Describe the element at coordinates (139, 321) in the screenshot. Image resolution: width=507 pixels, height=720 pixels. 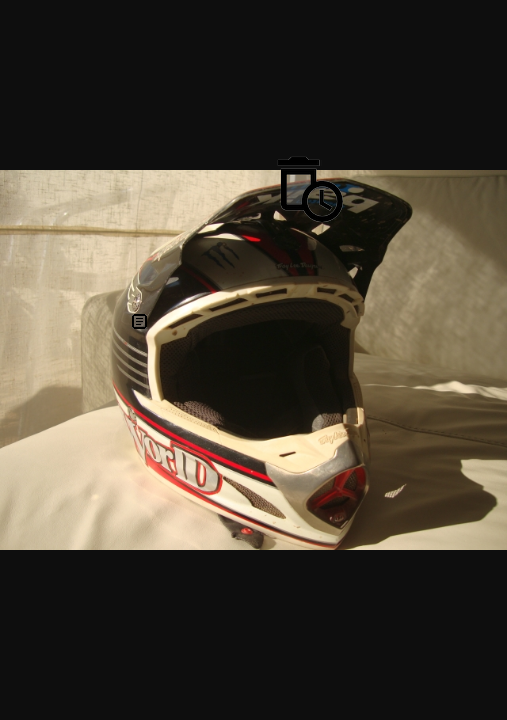
I see `view article or document` at that location.